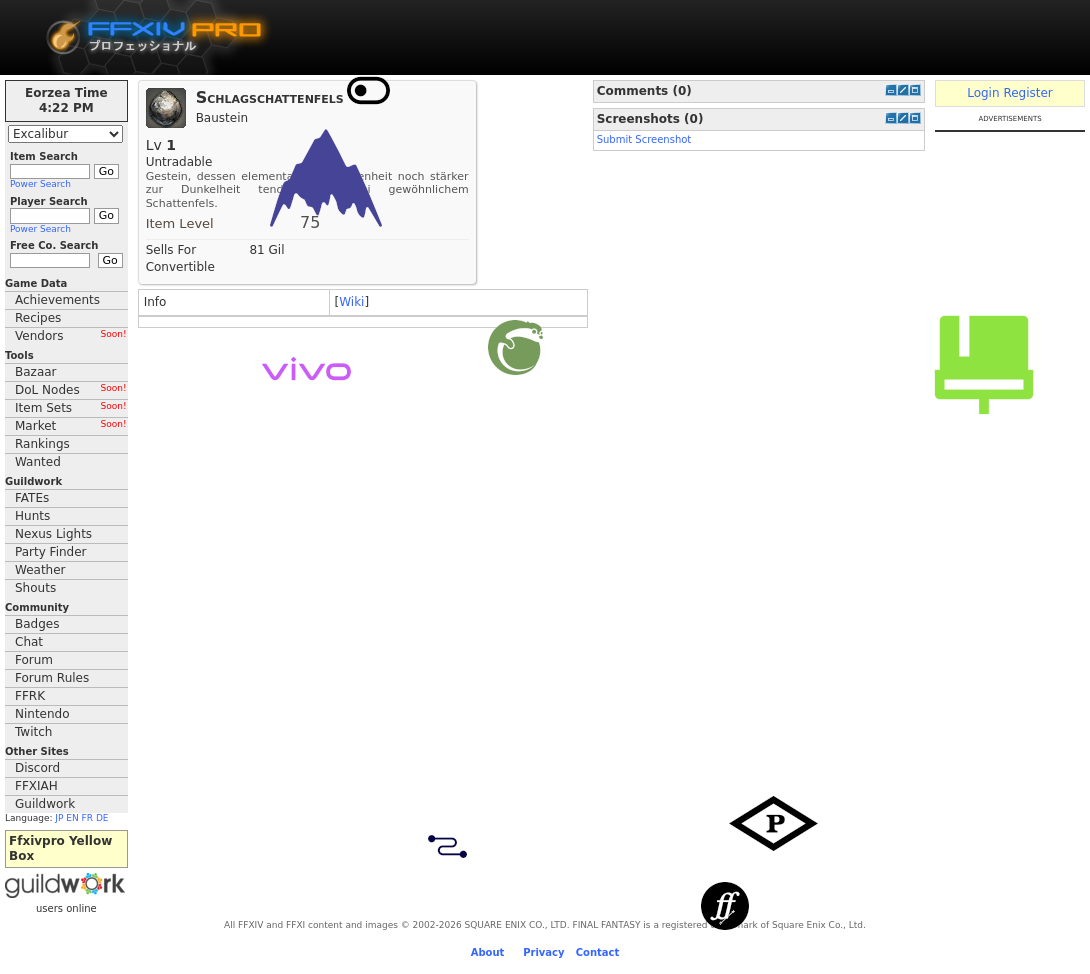 Image resolution: width=1090 pixels, height=974 pixels. Describe the element at coordinates (326, 178) in the screenshot. I see `burton snowboards brand logo` at that location.